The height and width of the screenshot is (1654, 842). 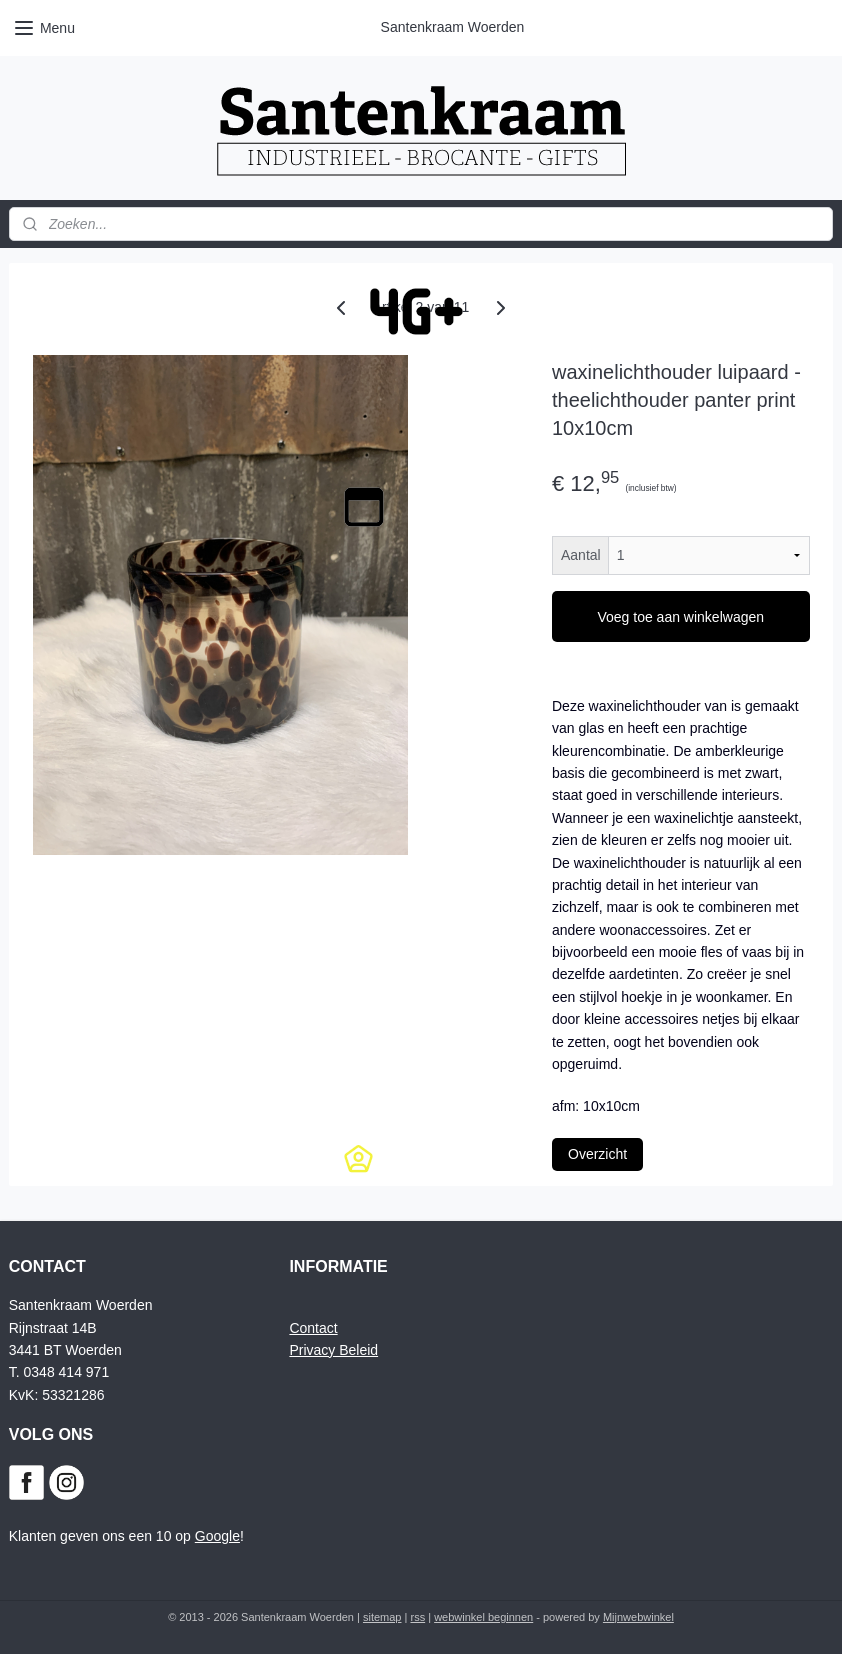 What do you see at coordinates (364, 507) in the screenshot?
I see `toggle the navigation bar visibility` at bounding box center [364, 507].